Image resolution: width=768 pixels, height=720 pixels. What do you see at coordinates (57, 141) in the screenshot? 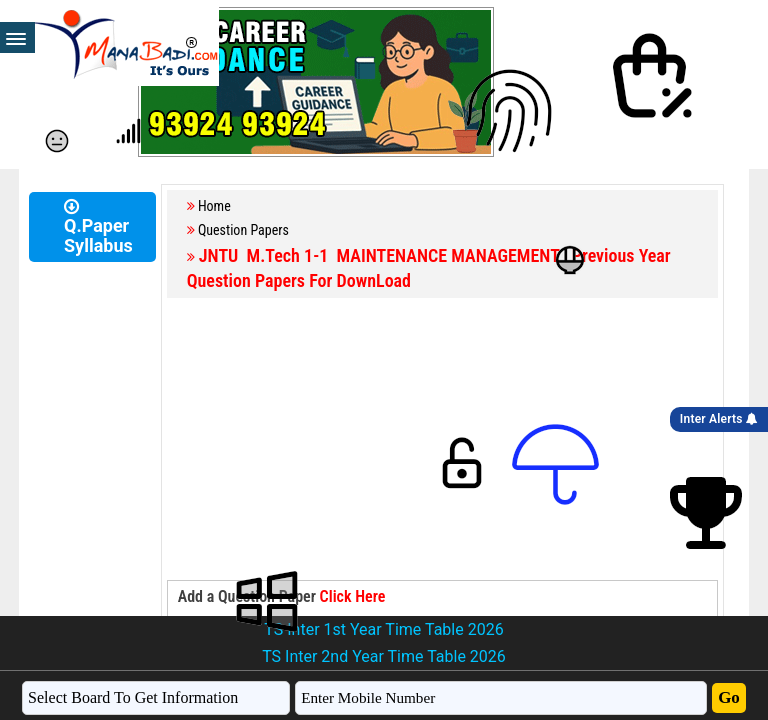
I see `rate experience as neutral or average` at bounding box center [57, 141].